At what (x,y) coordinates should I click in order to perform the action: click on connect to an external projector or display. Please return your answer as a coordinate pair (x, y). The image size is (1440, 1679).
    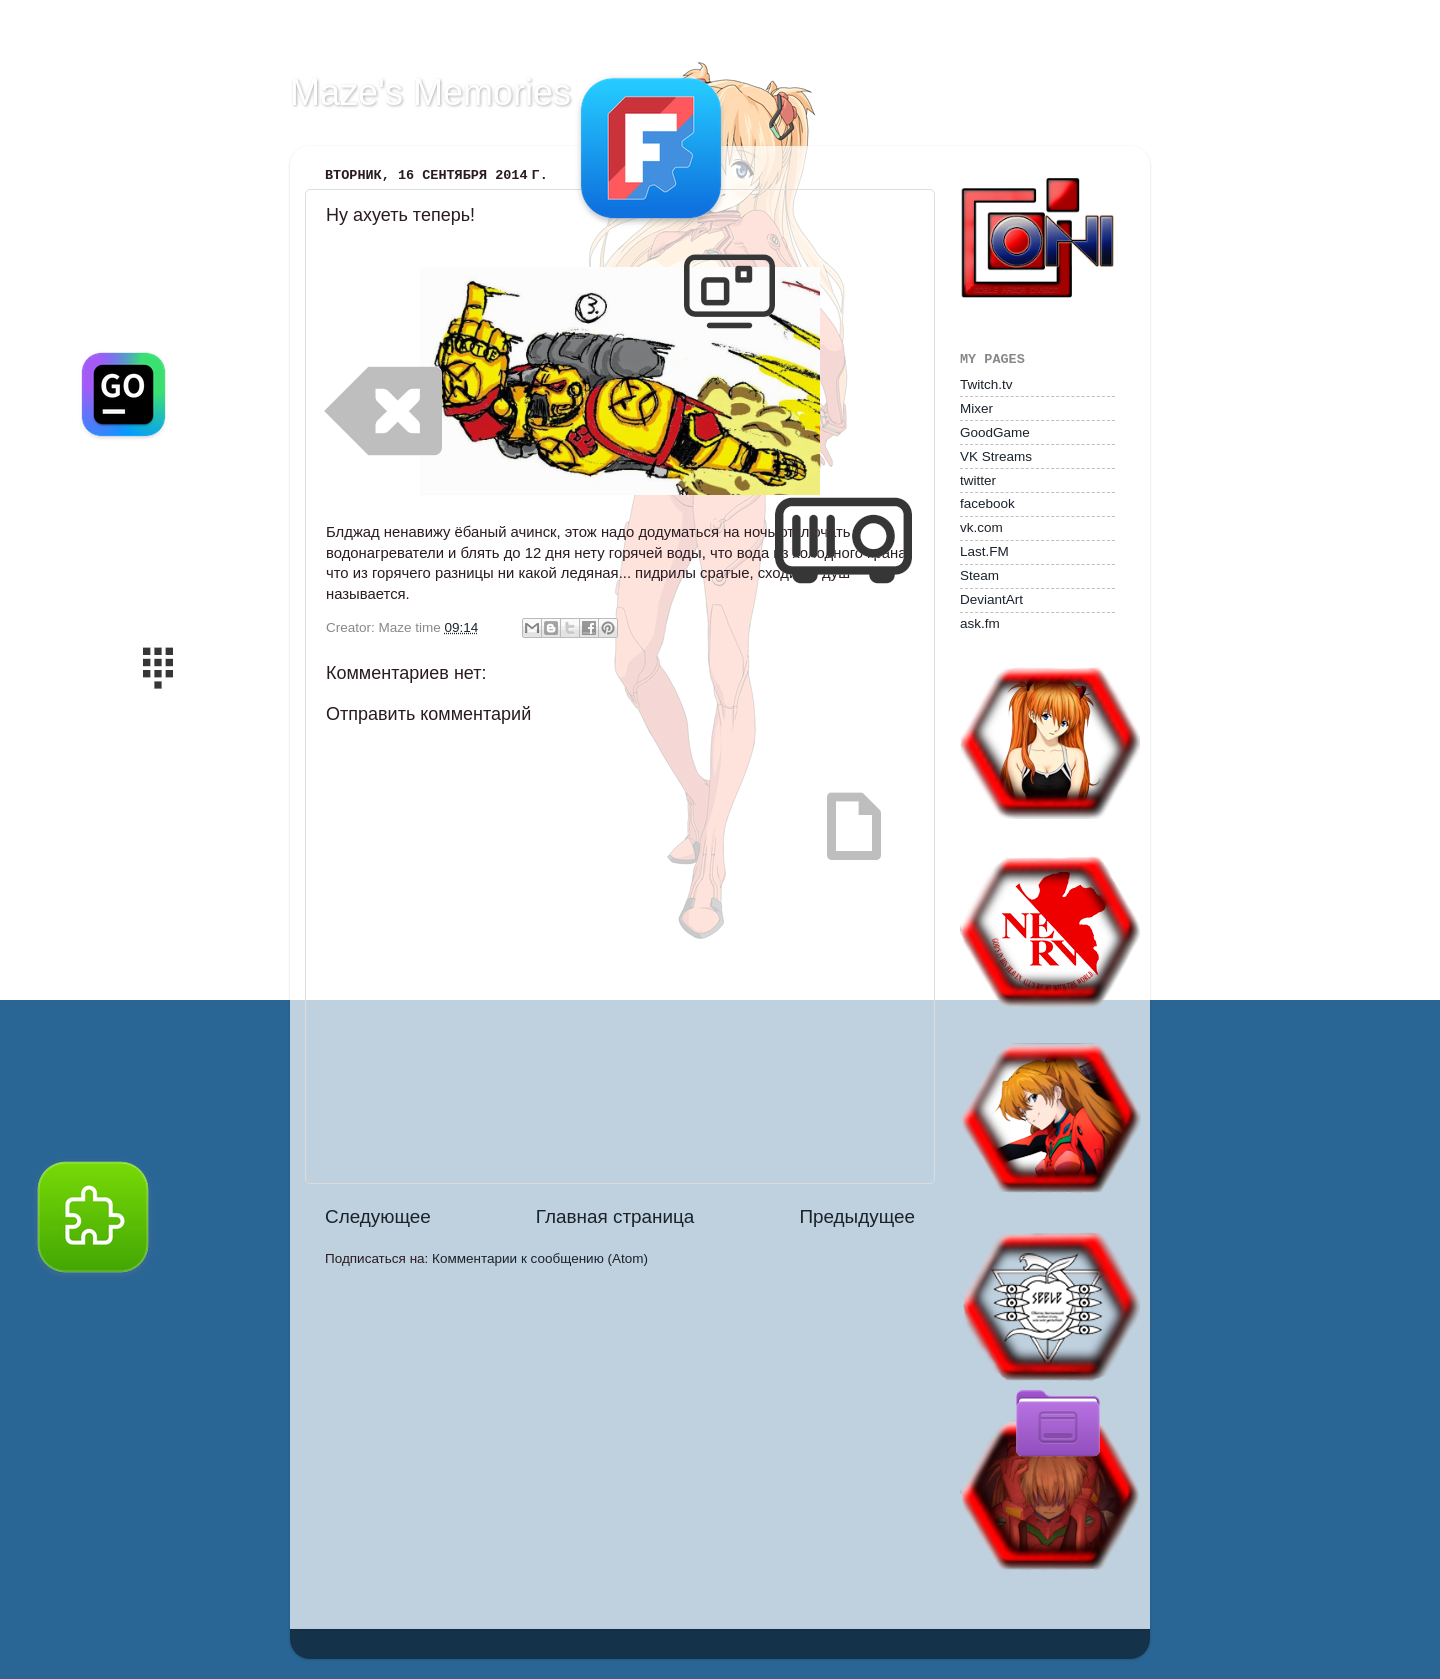
    Looking at the image, I should click on (843, 540).